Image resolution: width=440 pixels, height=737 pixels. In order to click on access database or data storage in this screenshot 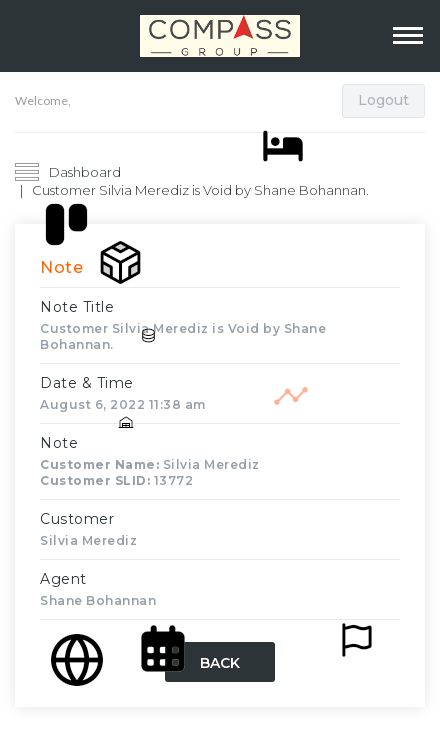, I will do `click(148, 335)`.